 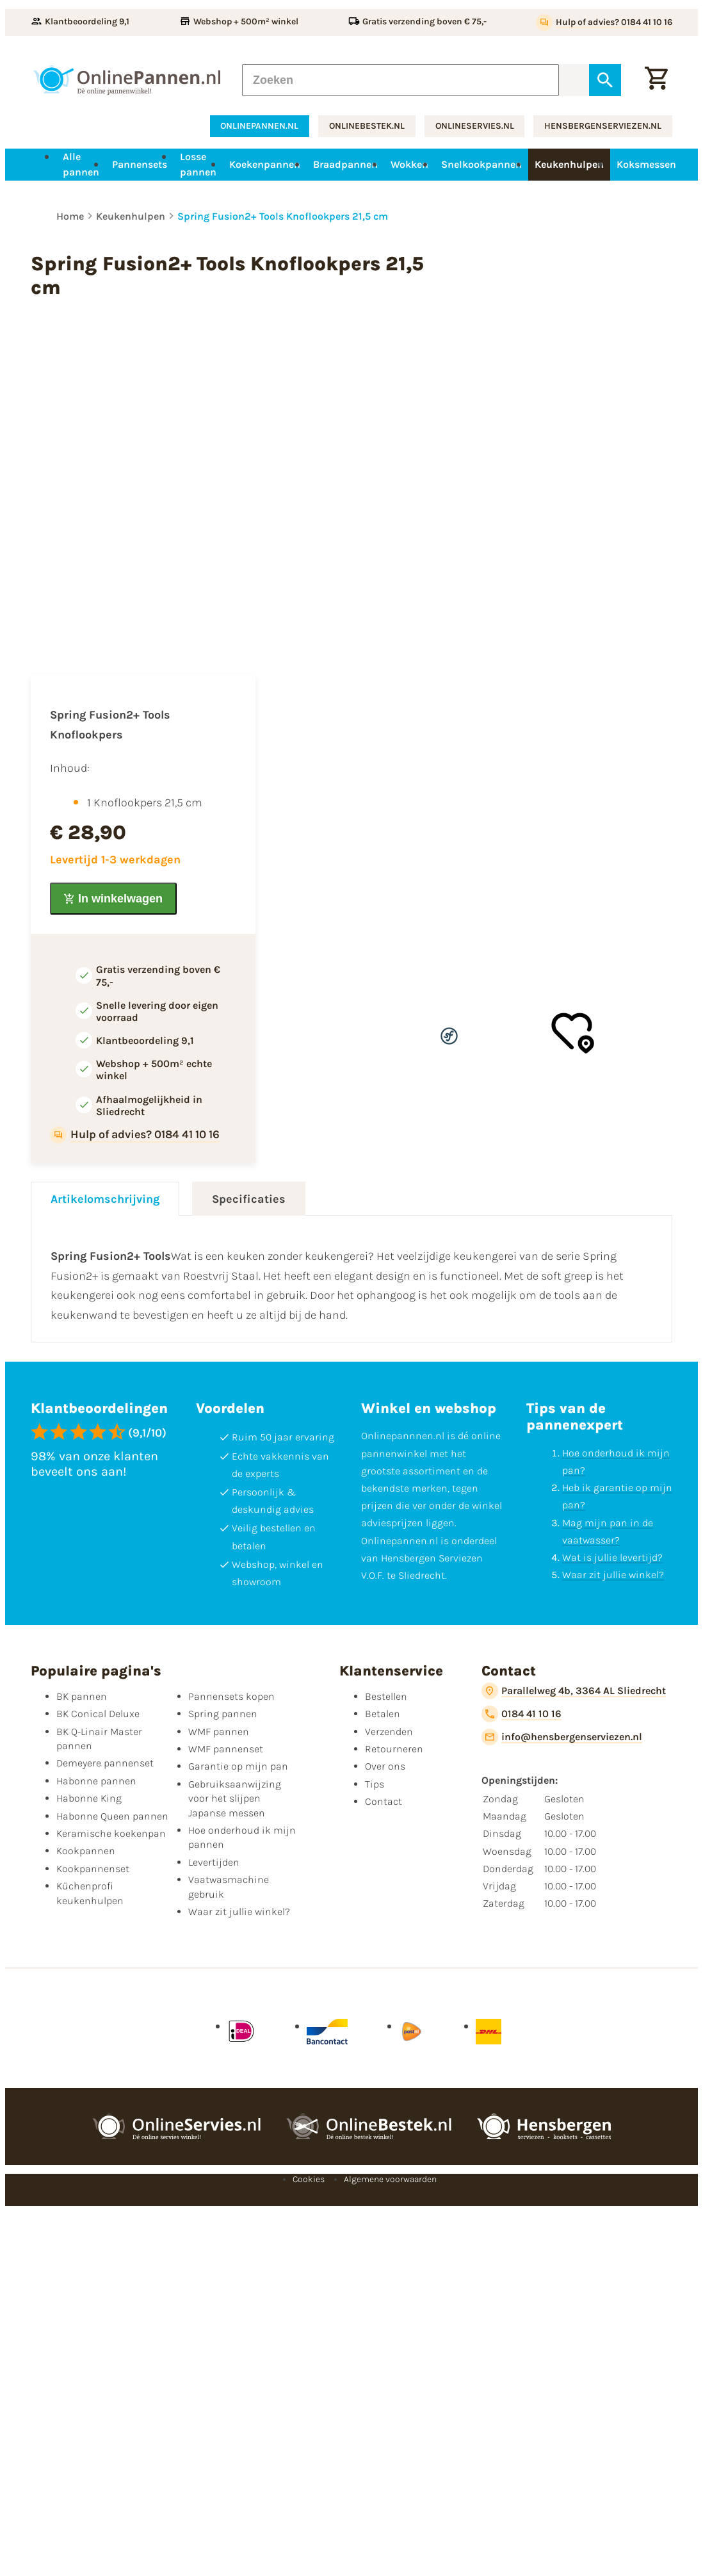 I want to click on save this location to favorites, so click(x=572, y=1031).